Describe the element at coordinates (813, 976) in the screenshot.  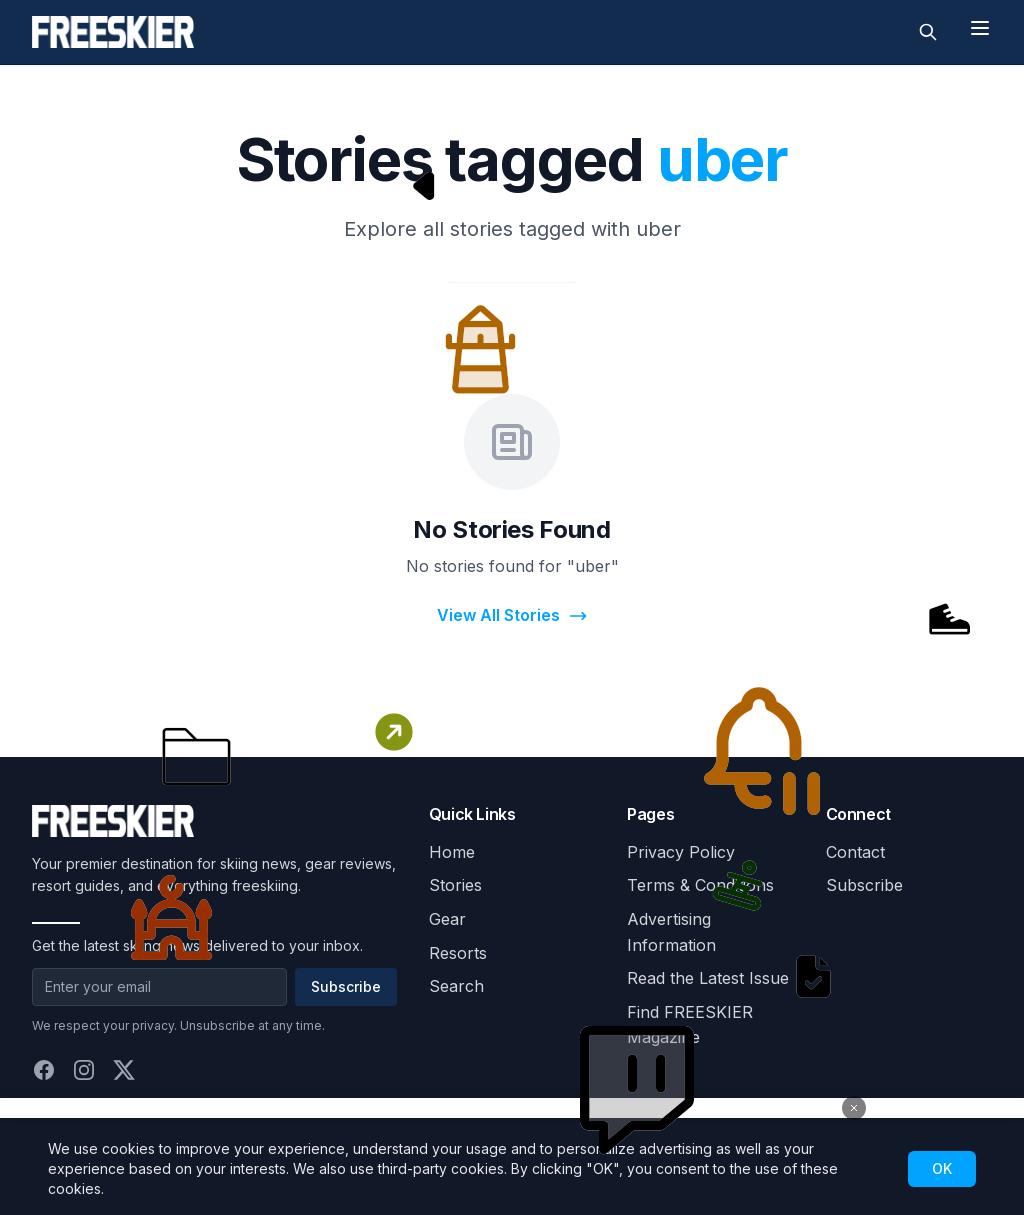
I see `file successfully uploaded or saved` at that location.